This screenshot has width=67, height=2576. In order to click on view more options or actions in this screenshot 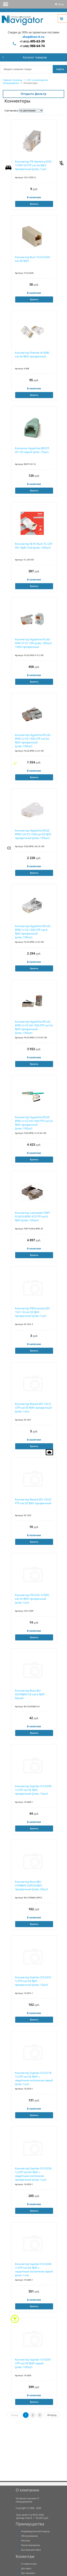, I will do `click(9, 848)`.